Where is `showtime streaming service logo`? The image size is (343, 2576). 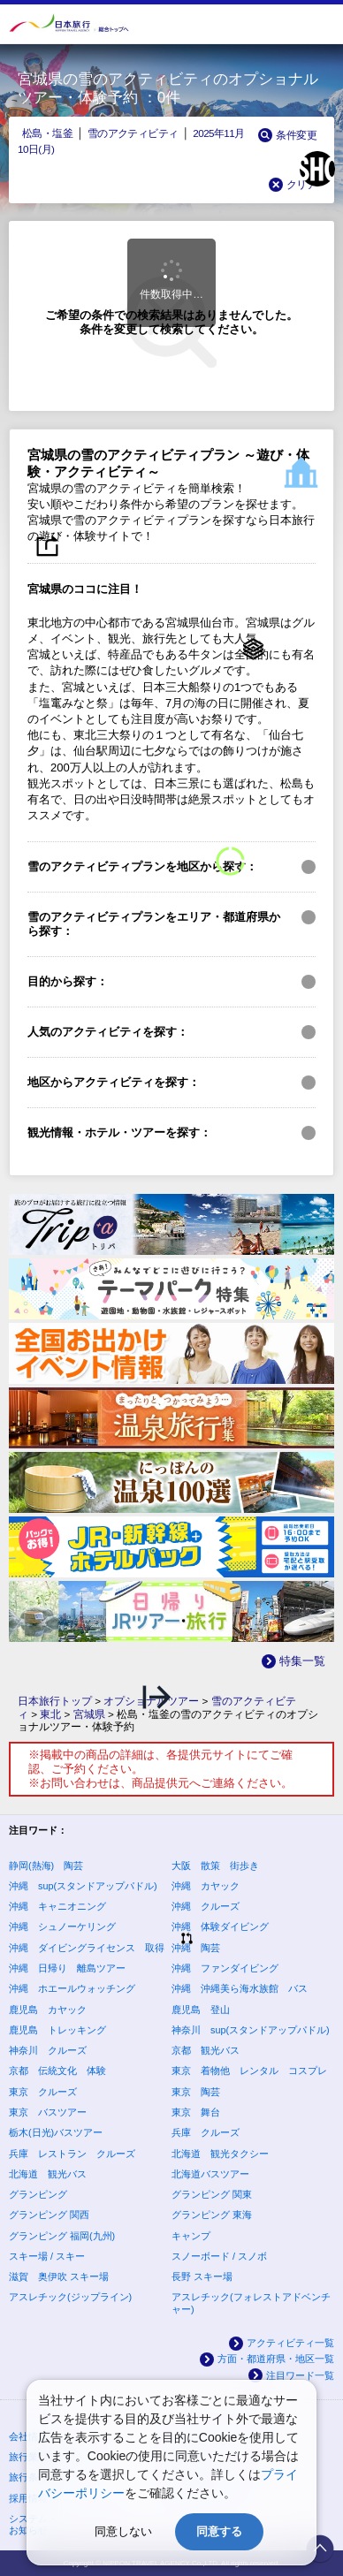
showtime streaming service logo is located at coordinates (317, 169).